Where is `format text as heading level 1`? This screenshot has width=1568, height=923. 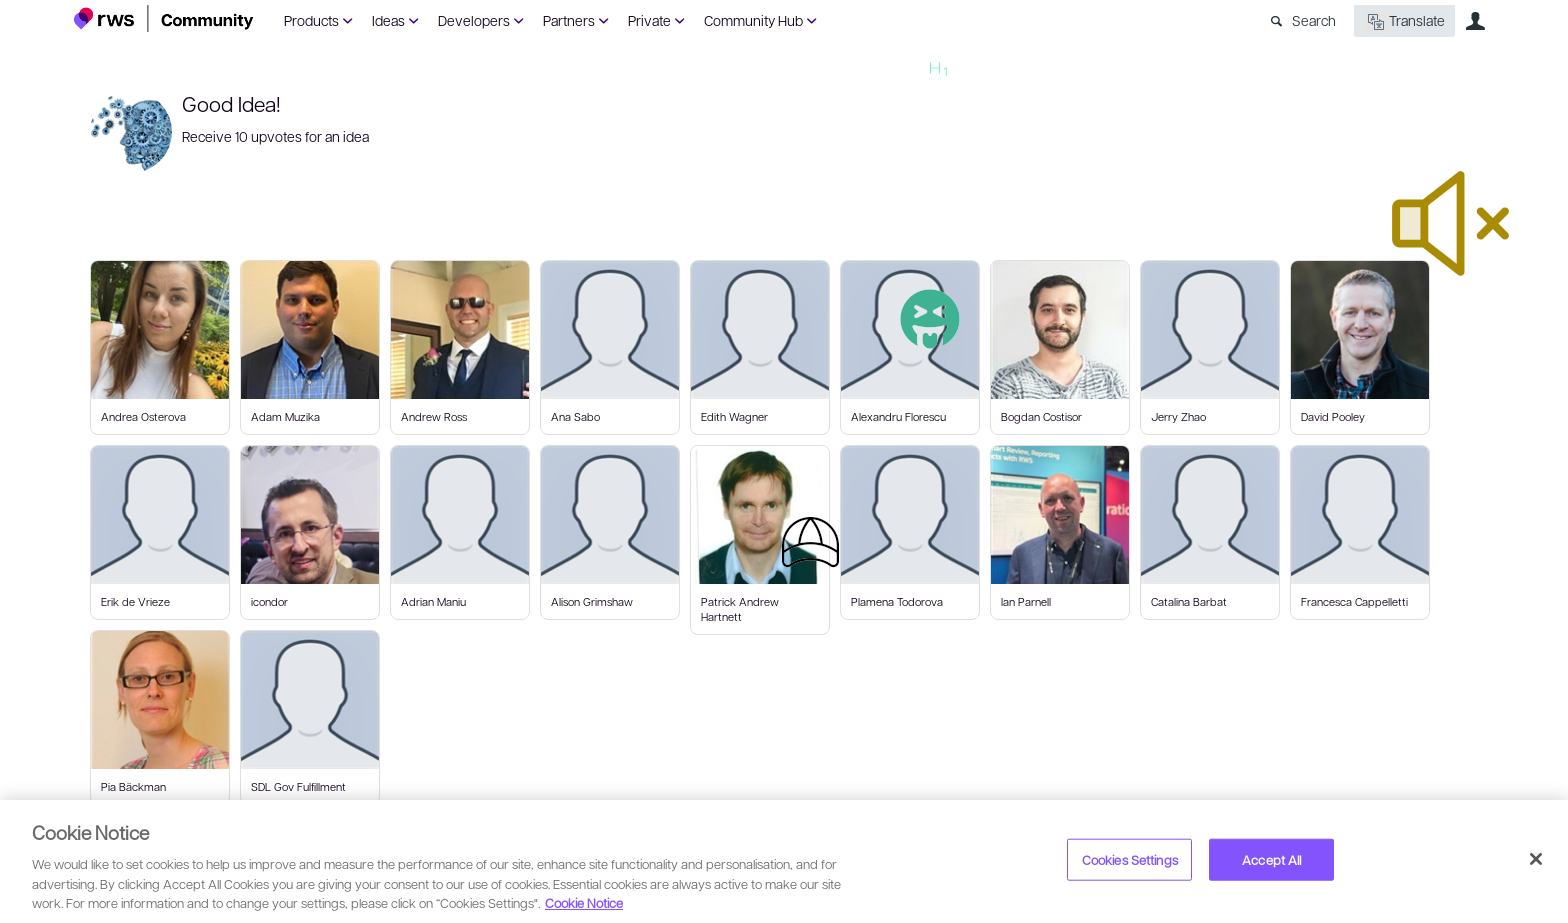 format text as heading level 1 is located at coordinates (938, 69).